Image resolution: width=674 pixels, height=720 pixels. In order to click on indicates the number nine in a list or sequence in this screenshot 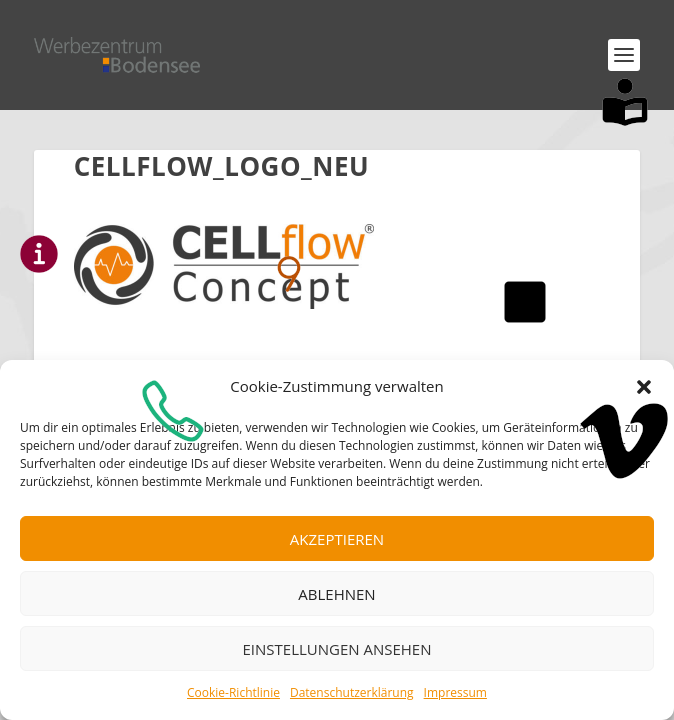, I will do `click(289, 274)`.